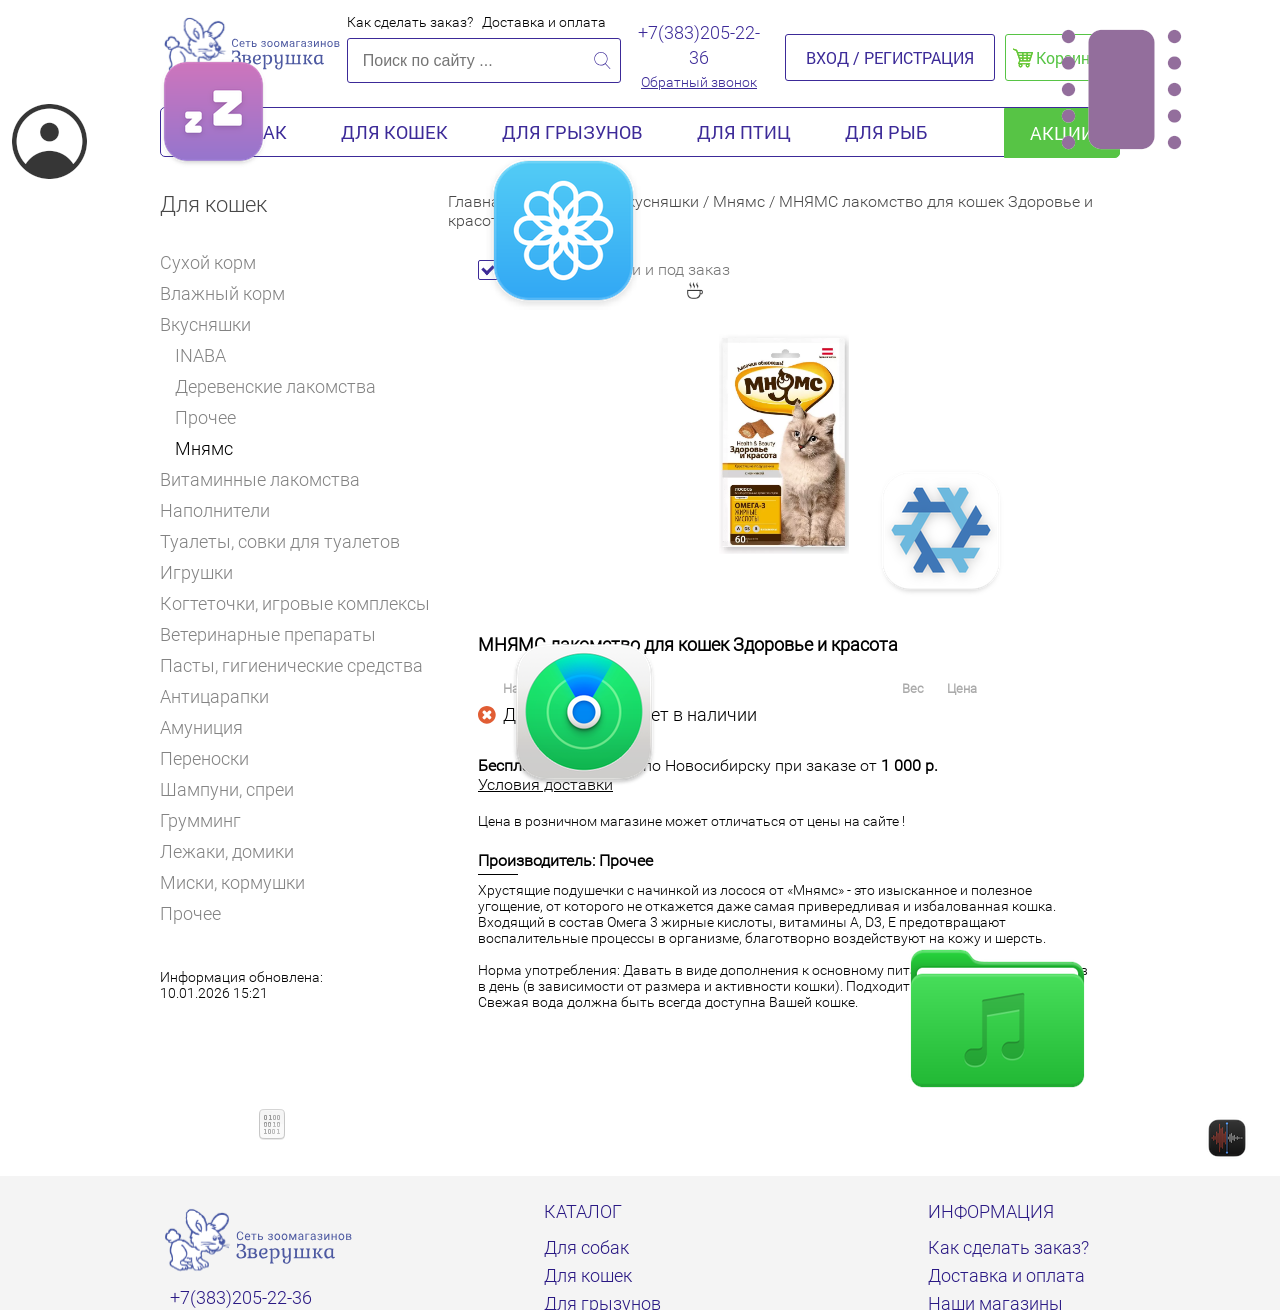  Describe the element at coordinates (272, 1124) in the screenshot. I see `executable or downloadable windows file` at that location.